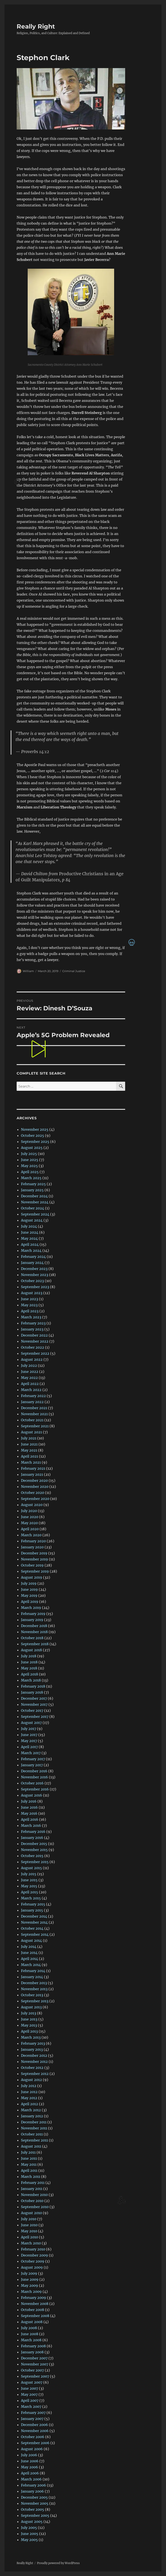 This screenshot has height=2576, width=166. What do you see at coordinates (132, 942) in the screenshot?
I see `indicates danger or fatal error` at bounding box center [132, 942].